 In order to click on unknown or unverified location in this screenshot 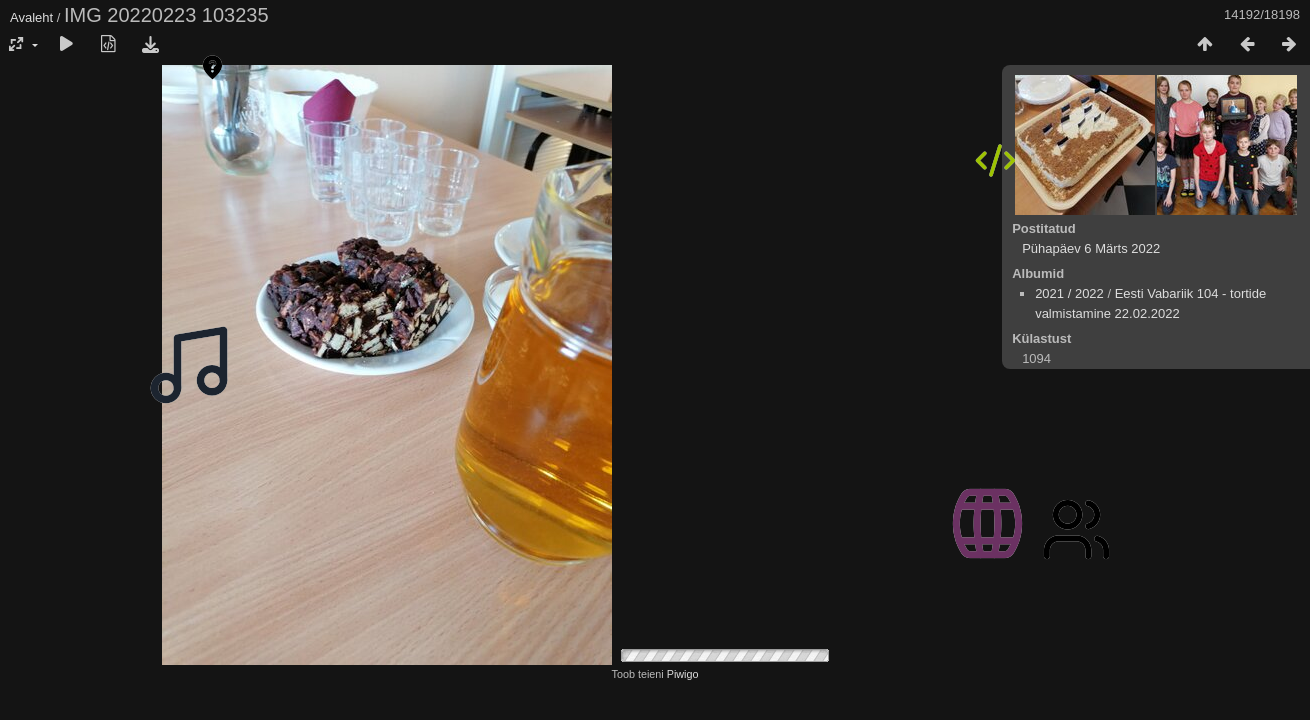, I will do `click(212, 67)`.